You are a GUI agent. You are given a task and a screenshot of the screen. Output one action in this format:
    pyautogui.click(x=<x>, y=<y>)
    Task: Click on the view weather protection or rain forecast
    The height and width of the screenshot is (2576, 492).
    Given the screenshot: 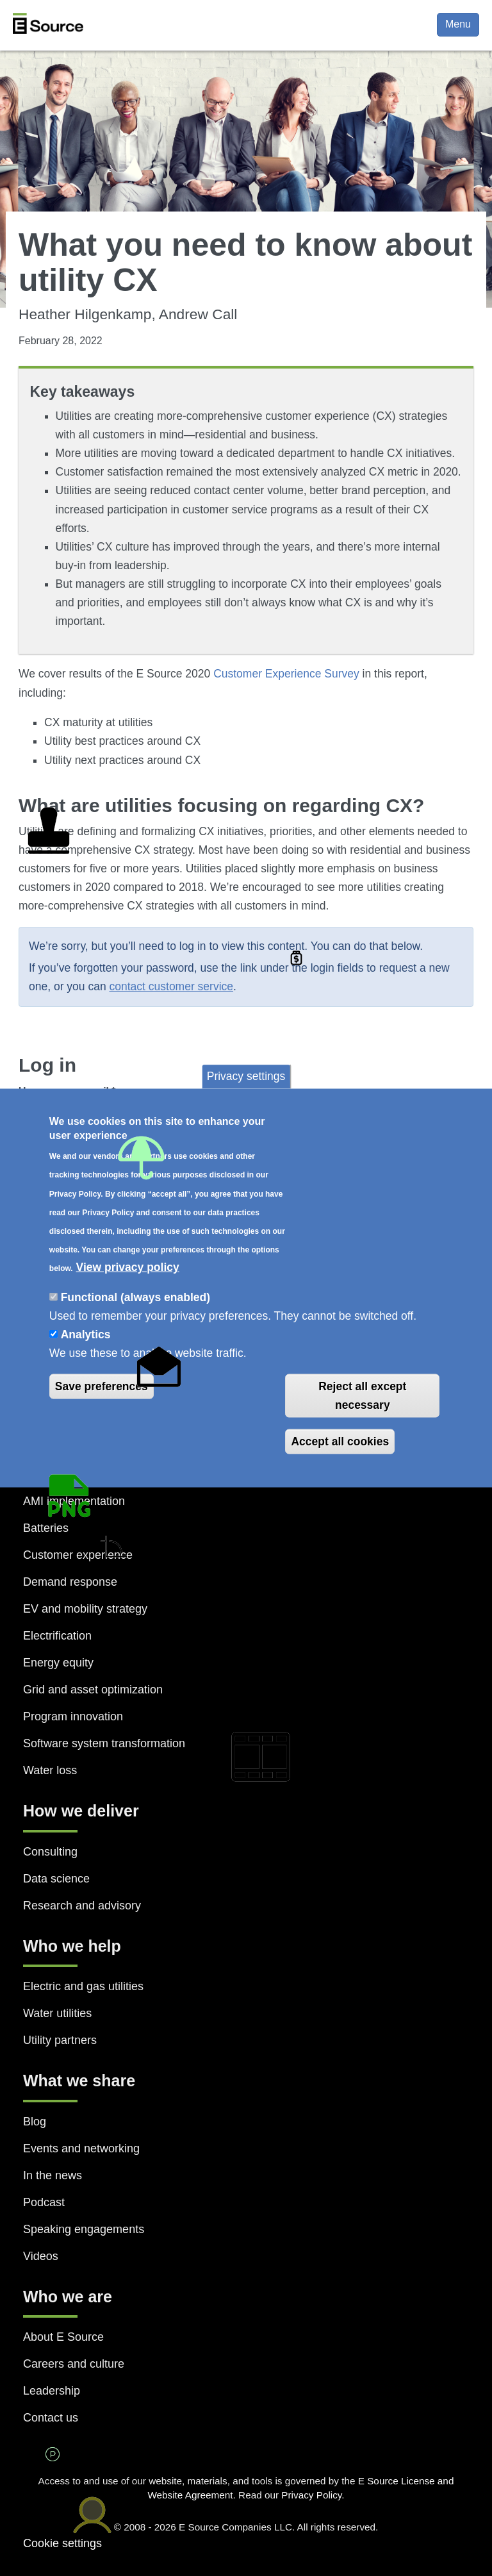 What is the action you would take?
    pyautogui.click(x=141, y=1158)
    